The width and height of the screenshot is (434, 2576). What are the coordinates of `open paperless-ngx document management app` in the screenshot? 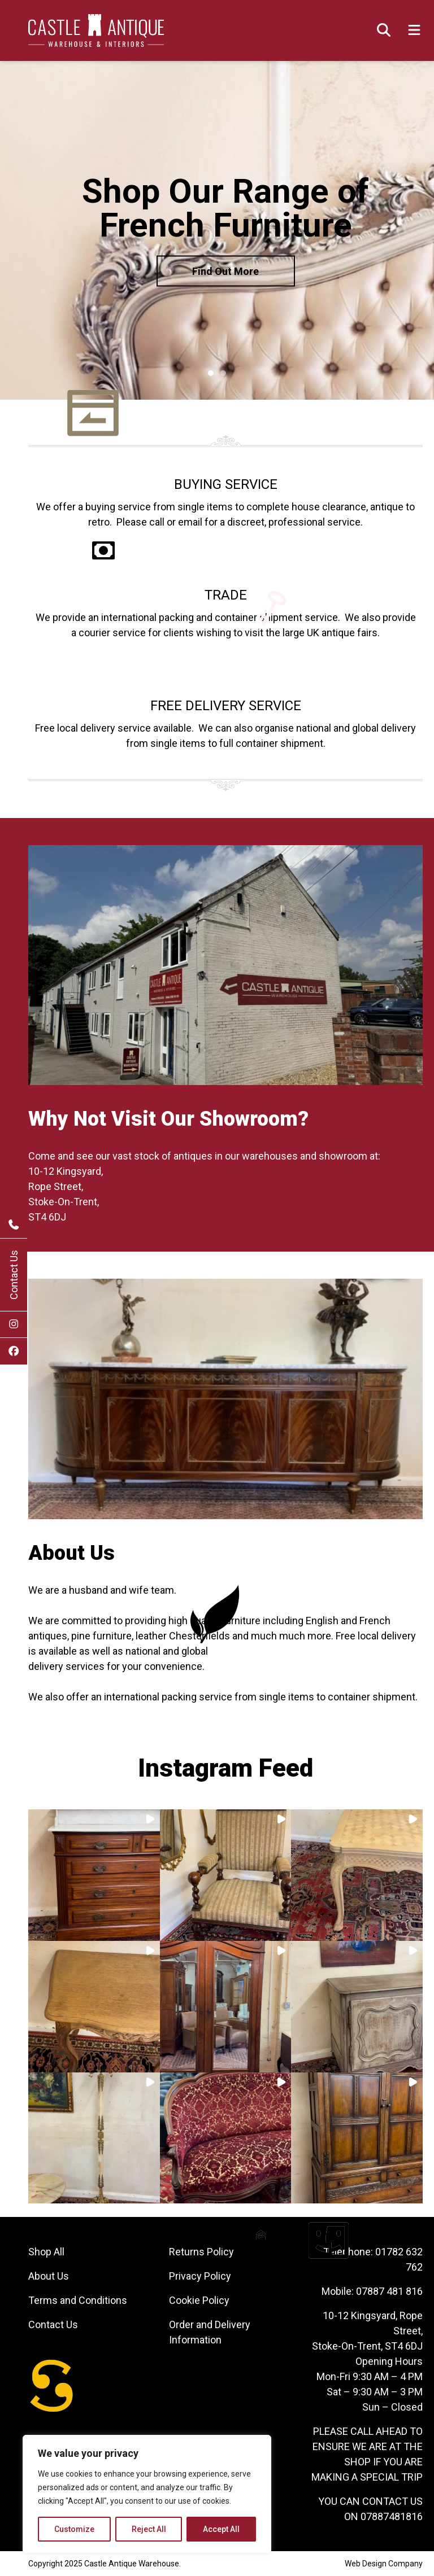 It's located at (215, 1614).